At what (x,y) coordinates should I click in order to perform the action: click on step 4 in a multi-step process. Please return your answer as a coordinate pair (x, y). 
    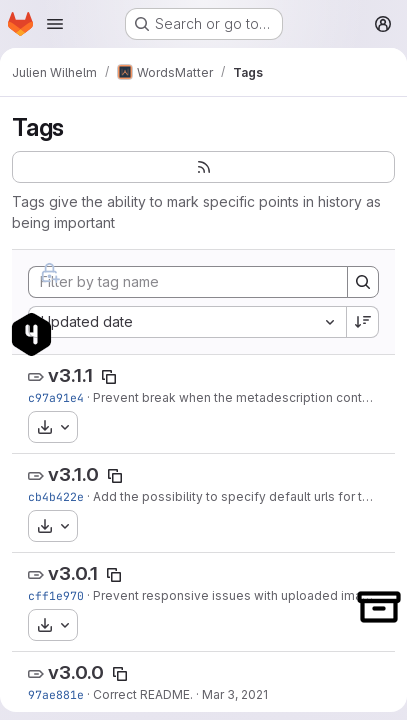
    Looking at the image, I should click on (31, 334).